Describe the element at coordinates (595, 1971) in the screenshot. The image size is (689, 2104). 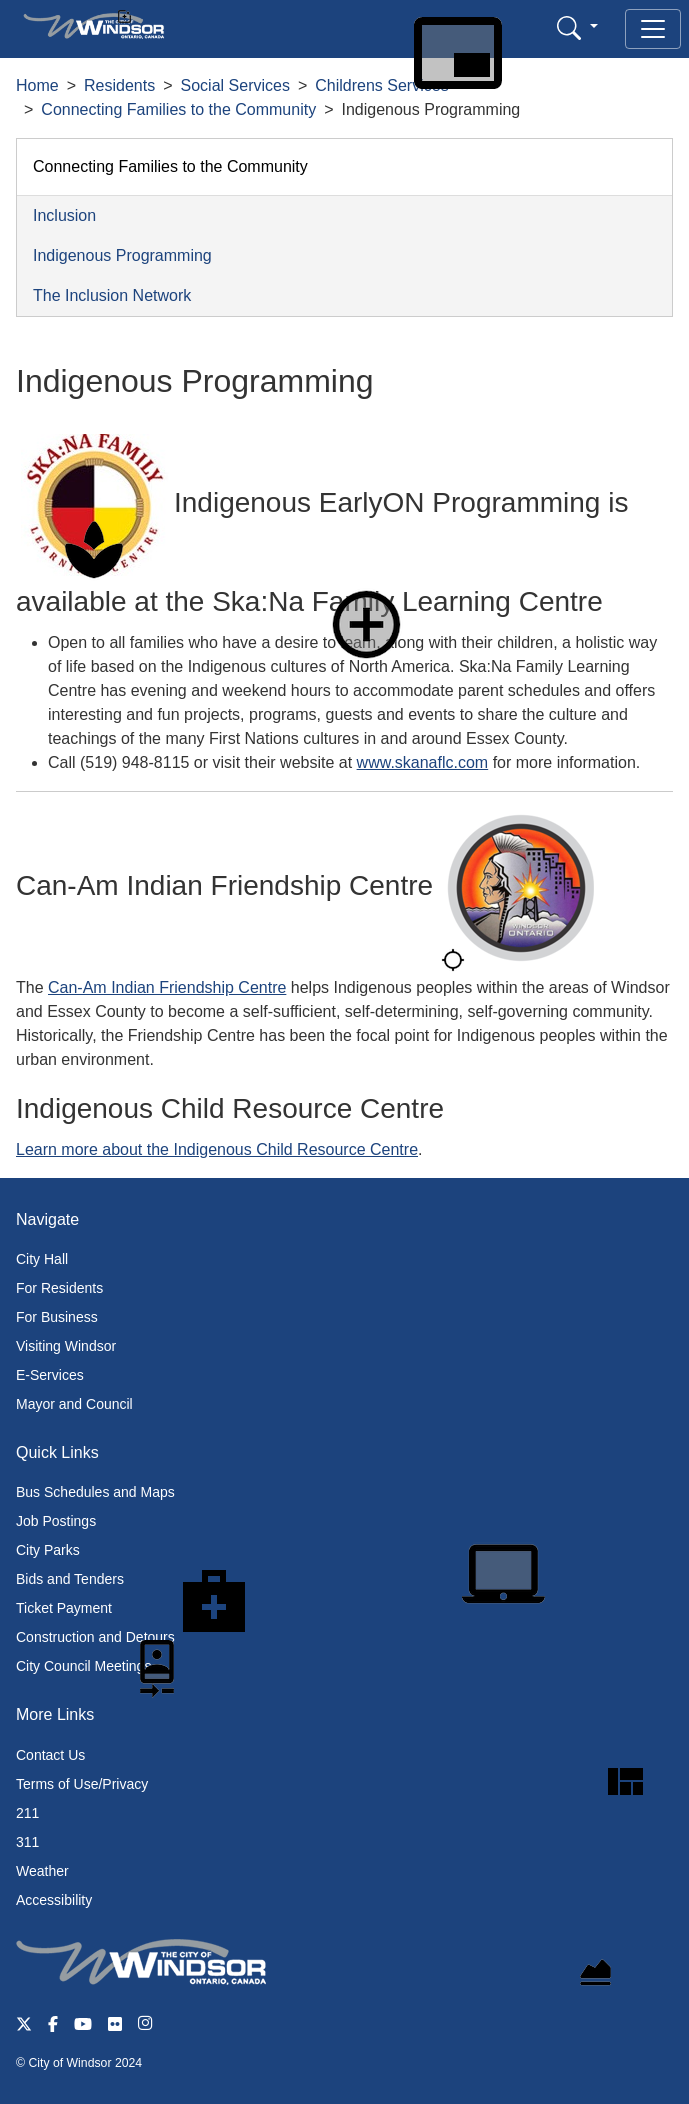
I see `view area chart or graph` at that location.